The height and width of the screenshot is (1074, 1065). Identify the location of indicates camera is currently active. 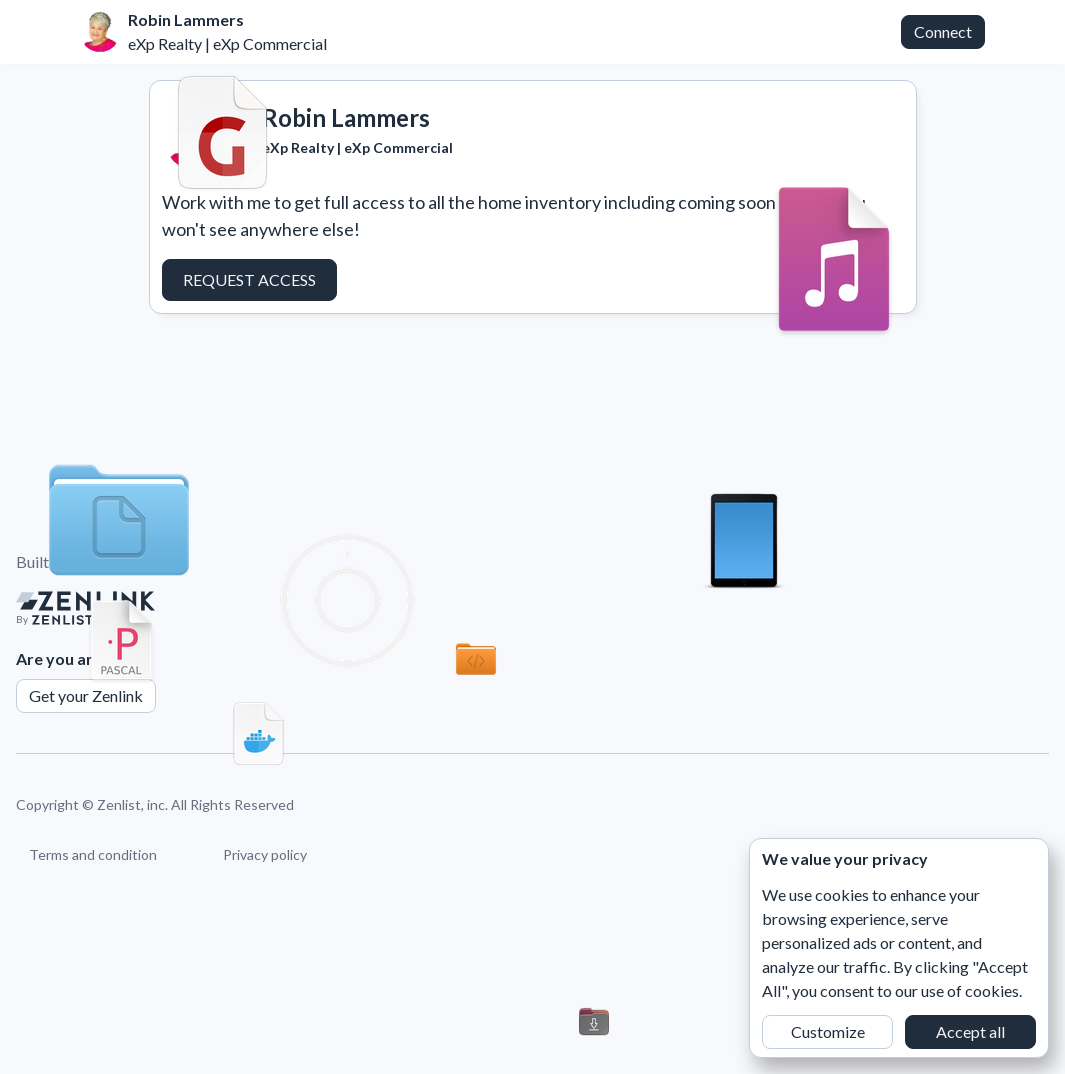
(347, 600).